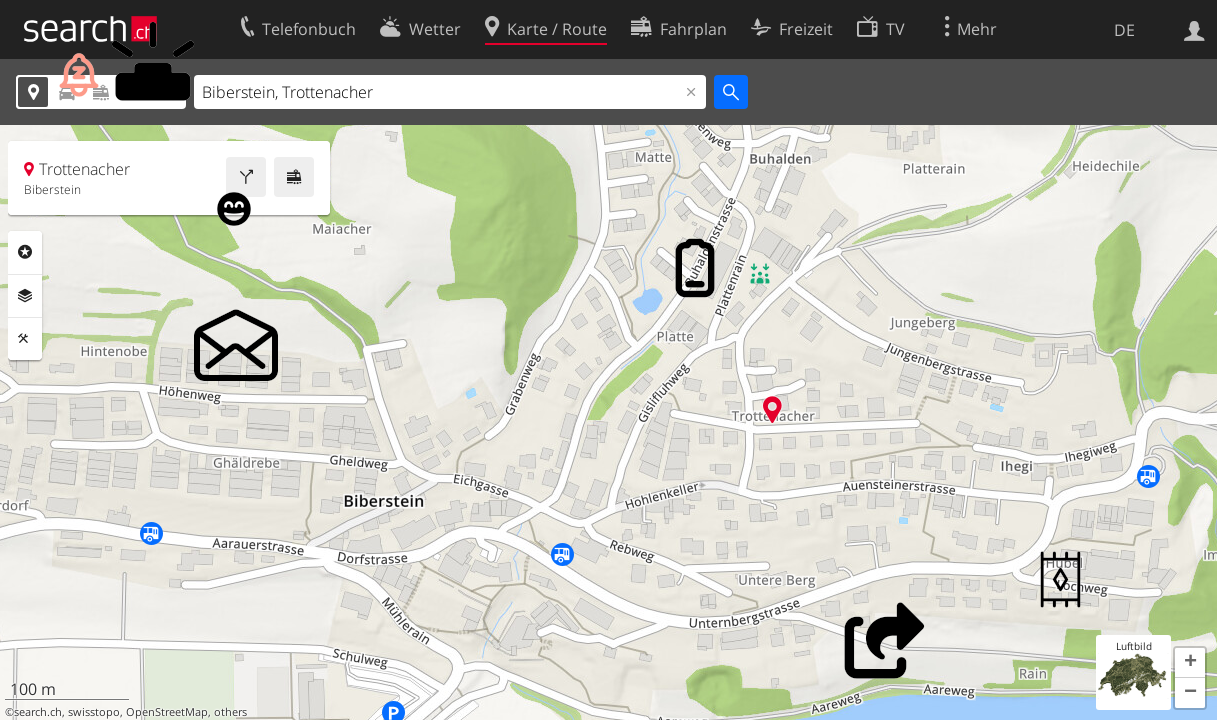 The image size is (1217, 720). I want to click on view rug or carpet product, so click(1060, 579).